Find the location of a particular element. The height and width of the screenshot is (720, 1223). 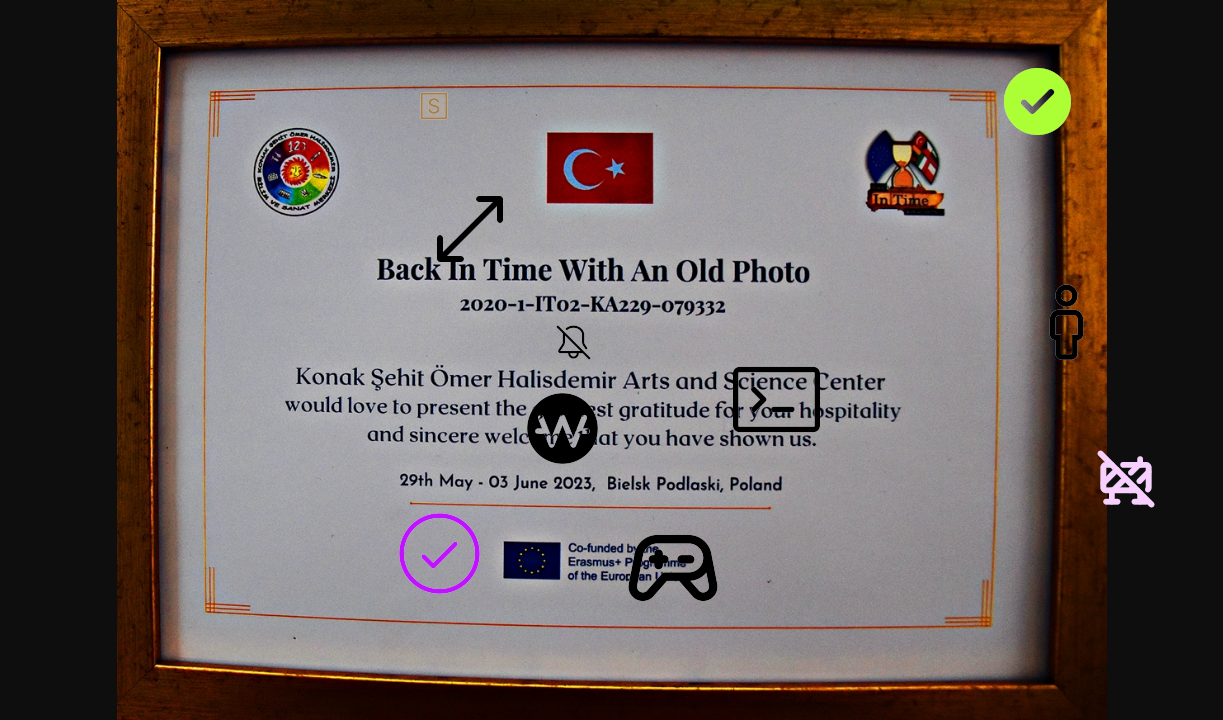

indicates successful completion or confirmation is located at coordinates (1037, 101).